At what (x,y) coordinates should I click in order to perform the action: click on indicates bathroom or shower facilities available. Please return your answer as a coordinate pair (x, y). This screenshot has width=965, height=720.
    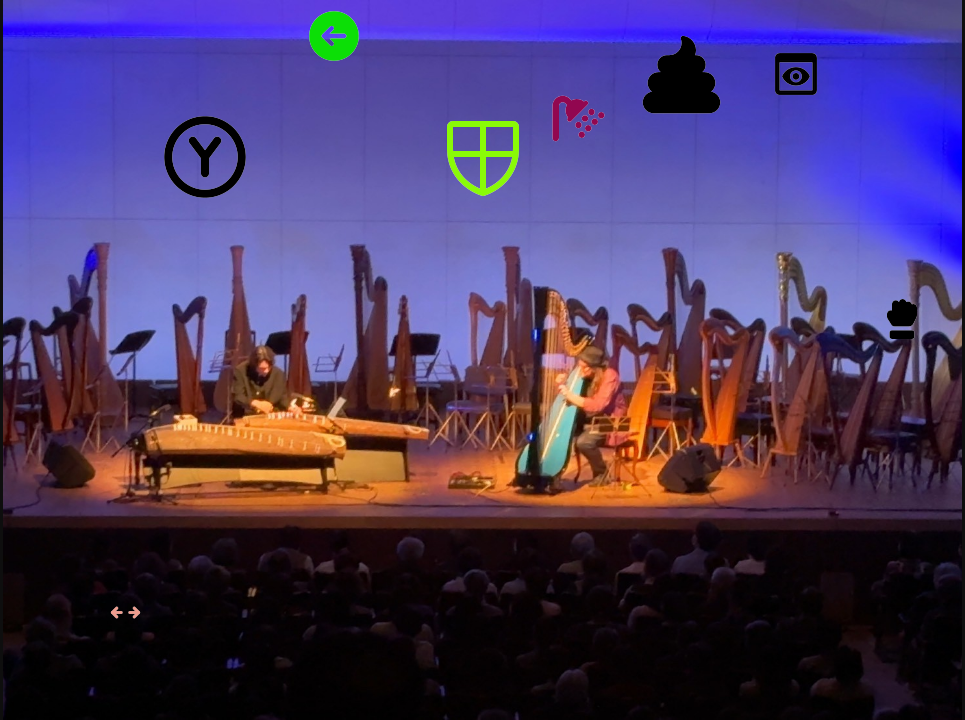
    Looking at the image, I should click on (578, 118).